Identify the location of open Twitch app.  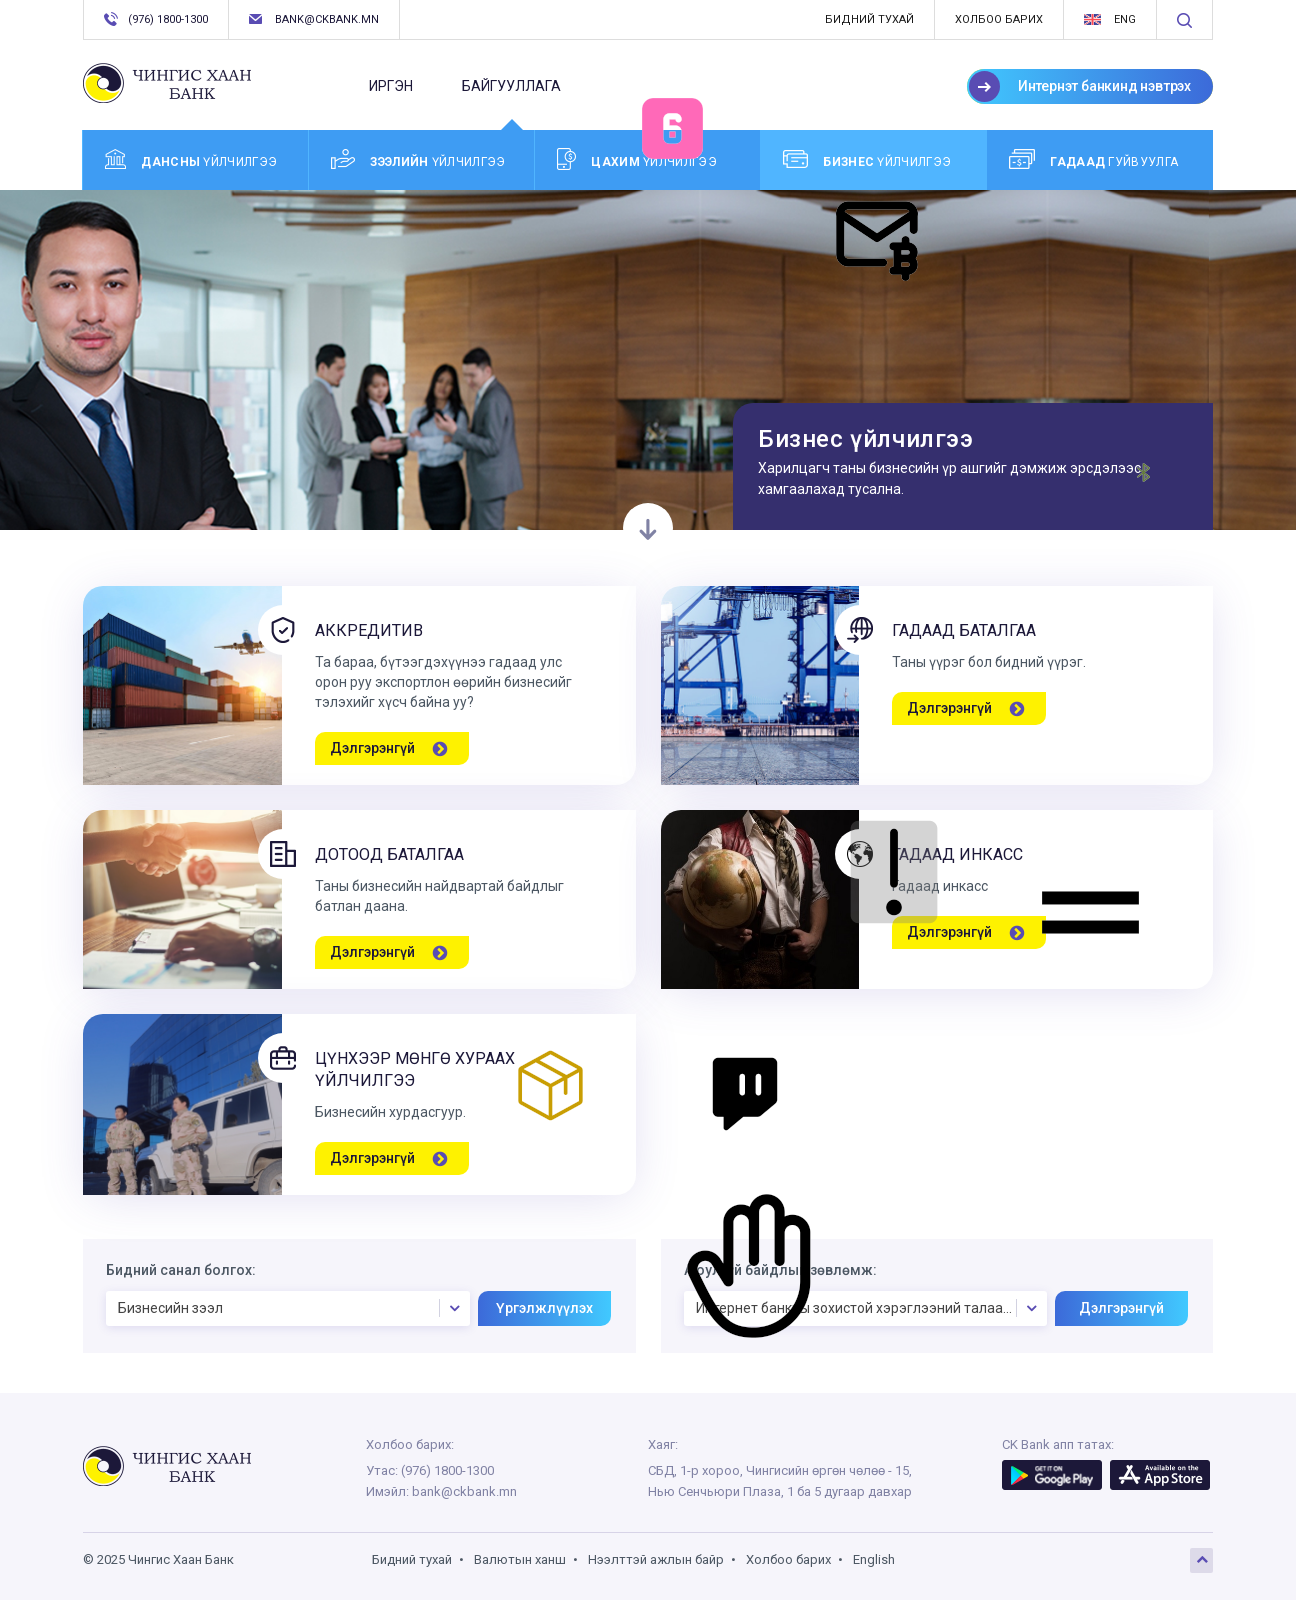
(745, 1090).